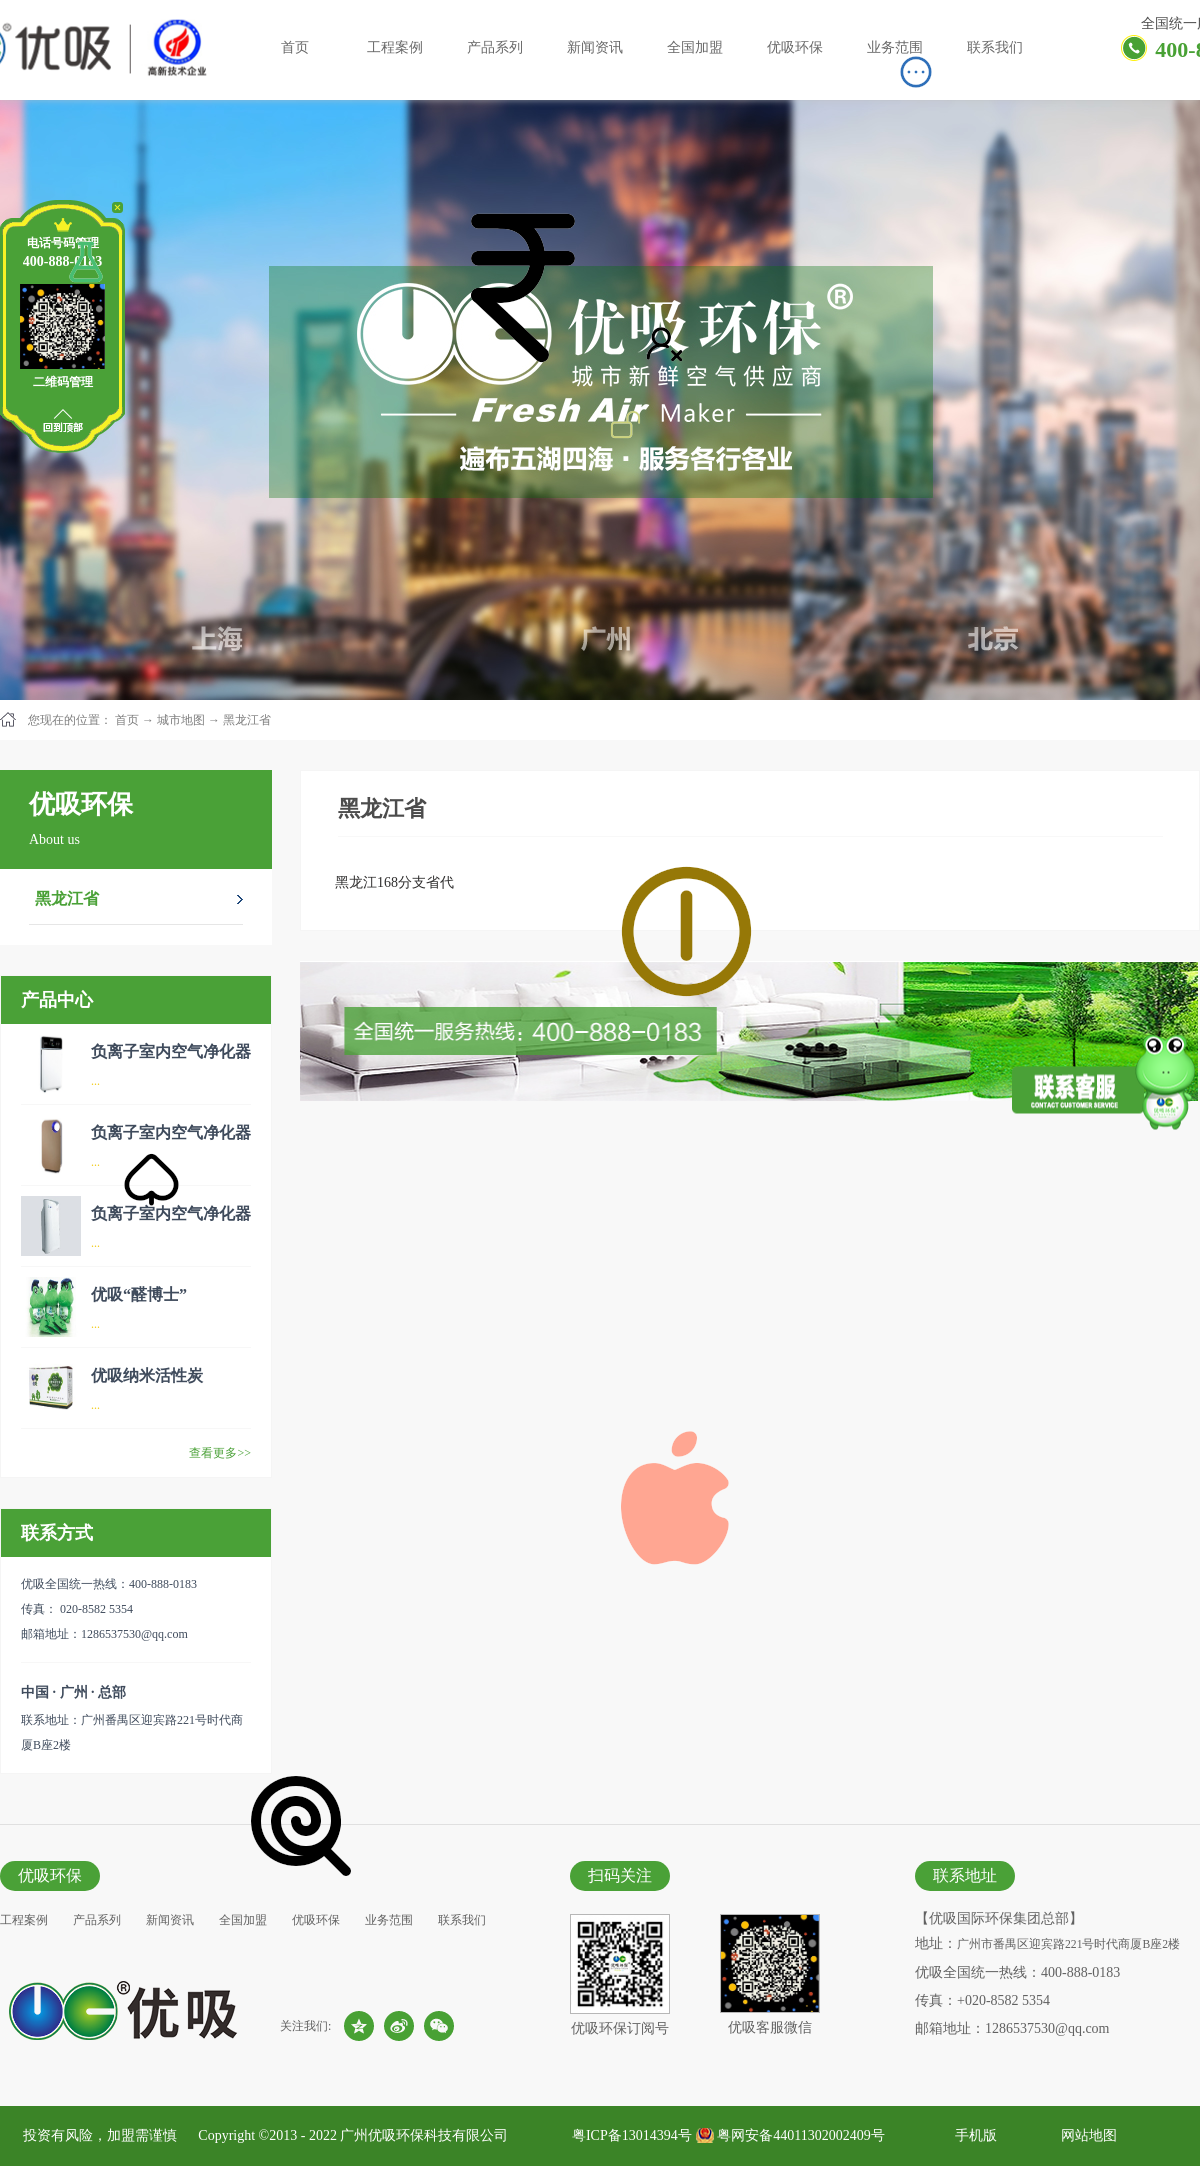  Describe the element at coordinates (625, 424) in the screenshot. I see `unlocked or unsecured state` at that location.